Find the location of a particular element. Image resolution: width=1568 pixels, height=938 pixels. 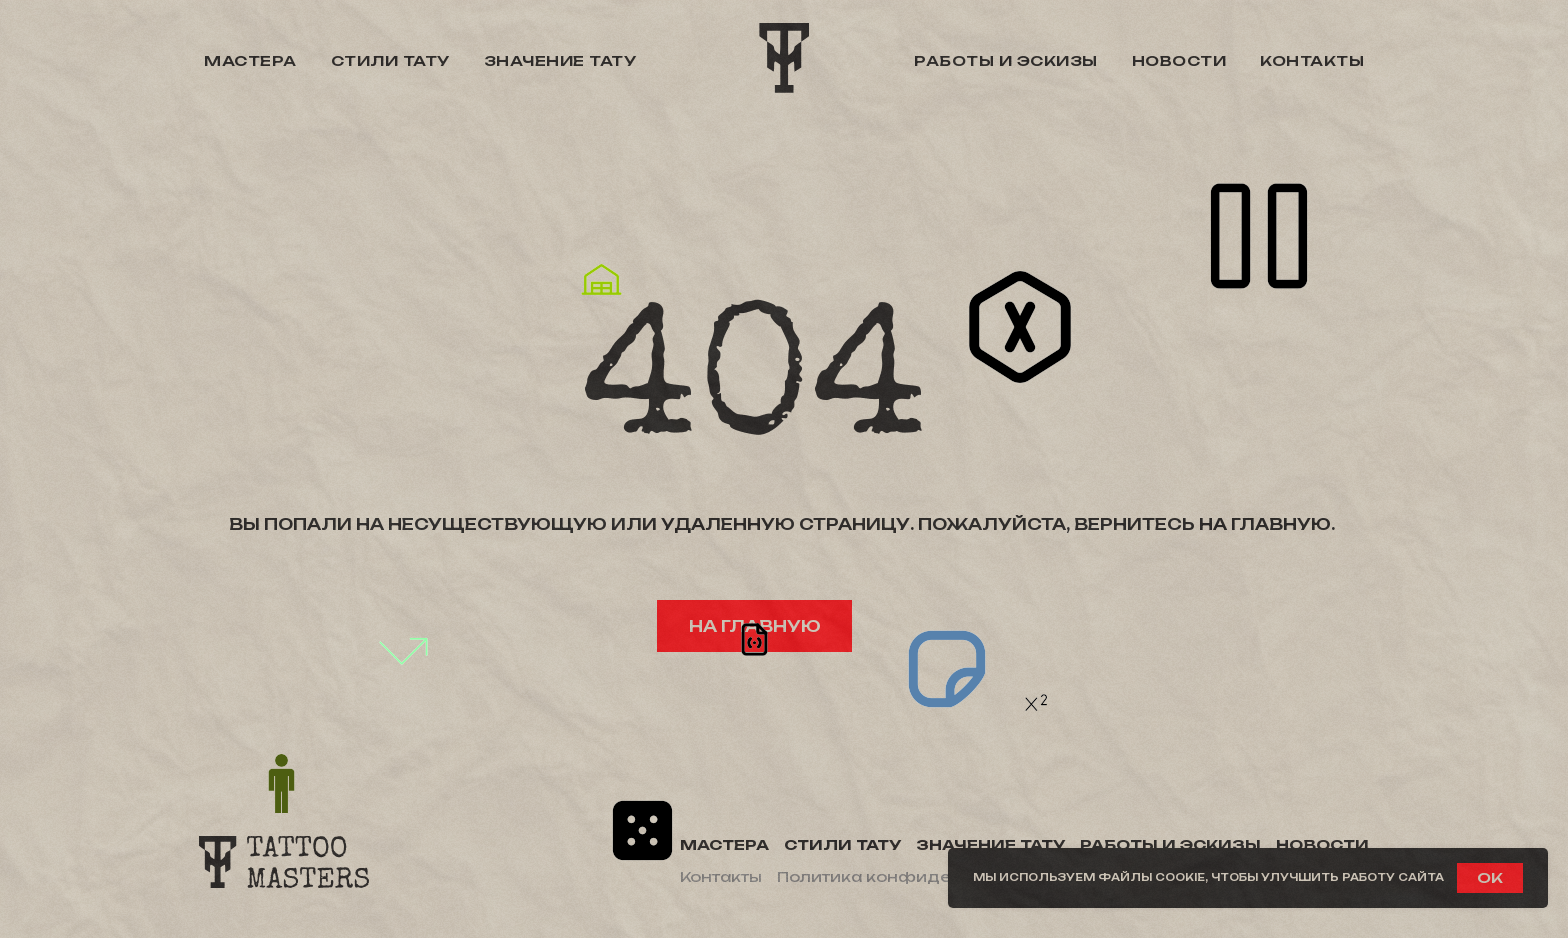

add a sticker to your message is located at coordinates (947, 669).